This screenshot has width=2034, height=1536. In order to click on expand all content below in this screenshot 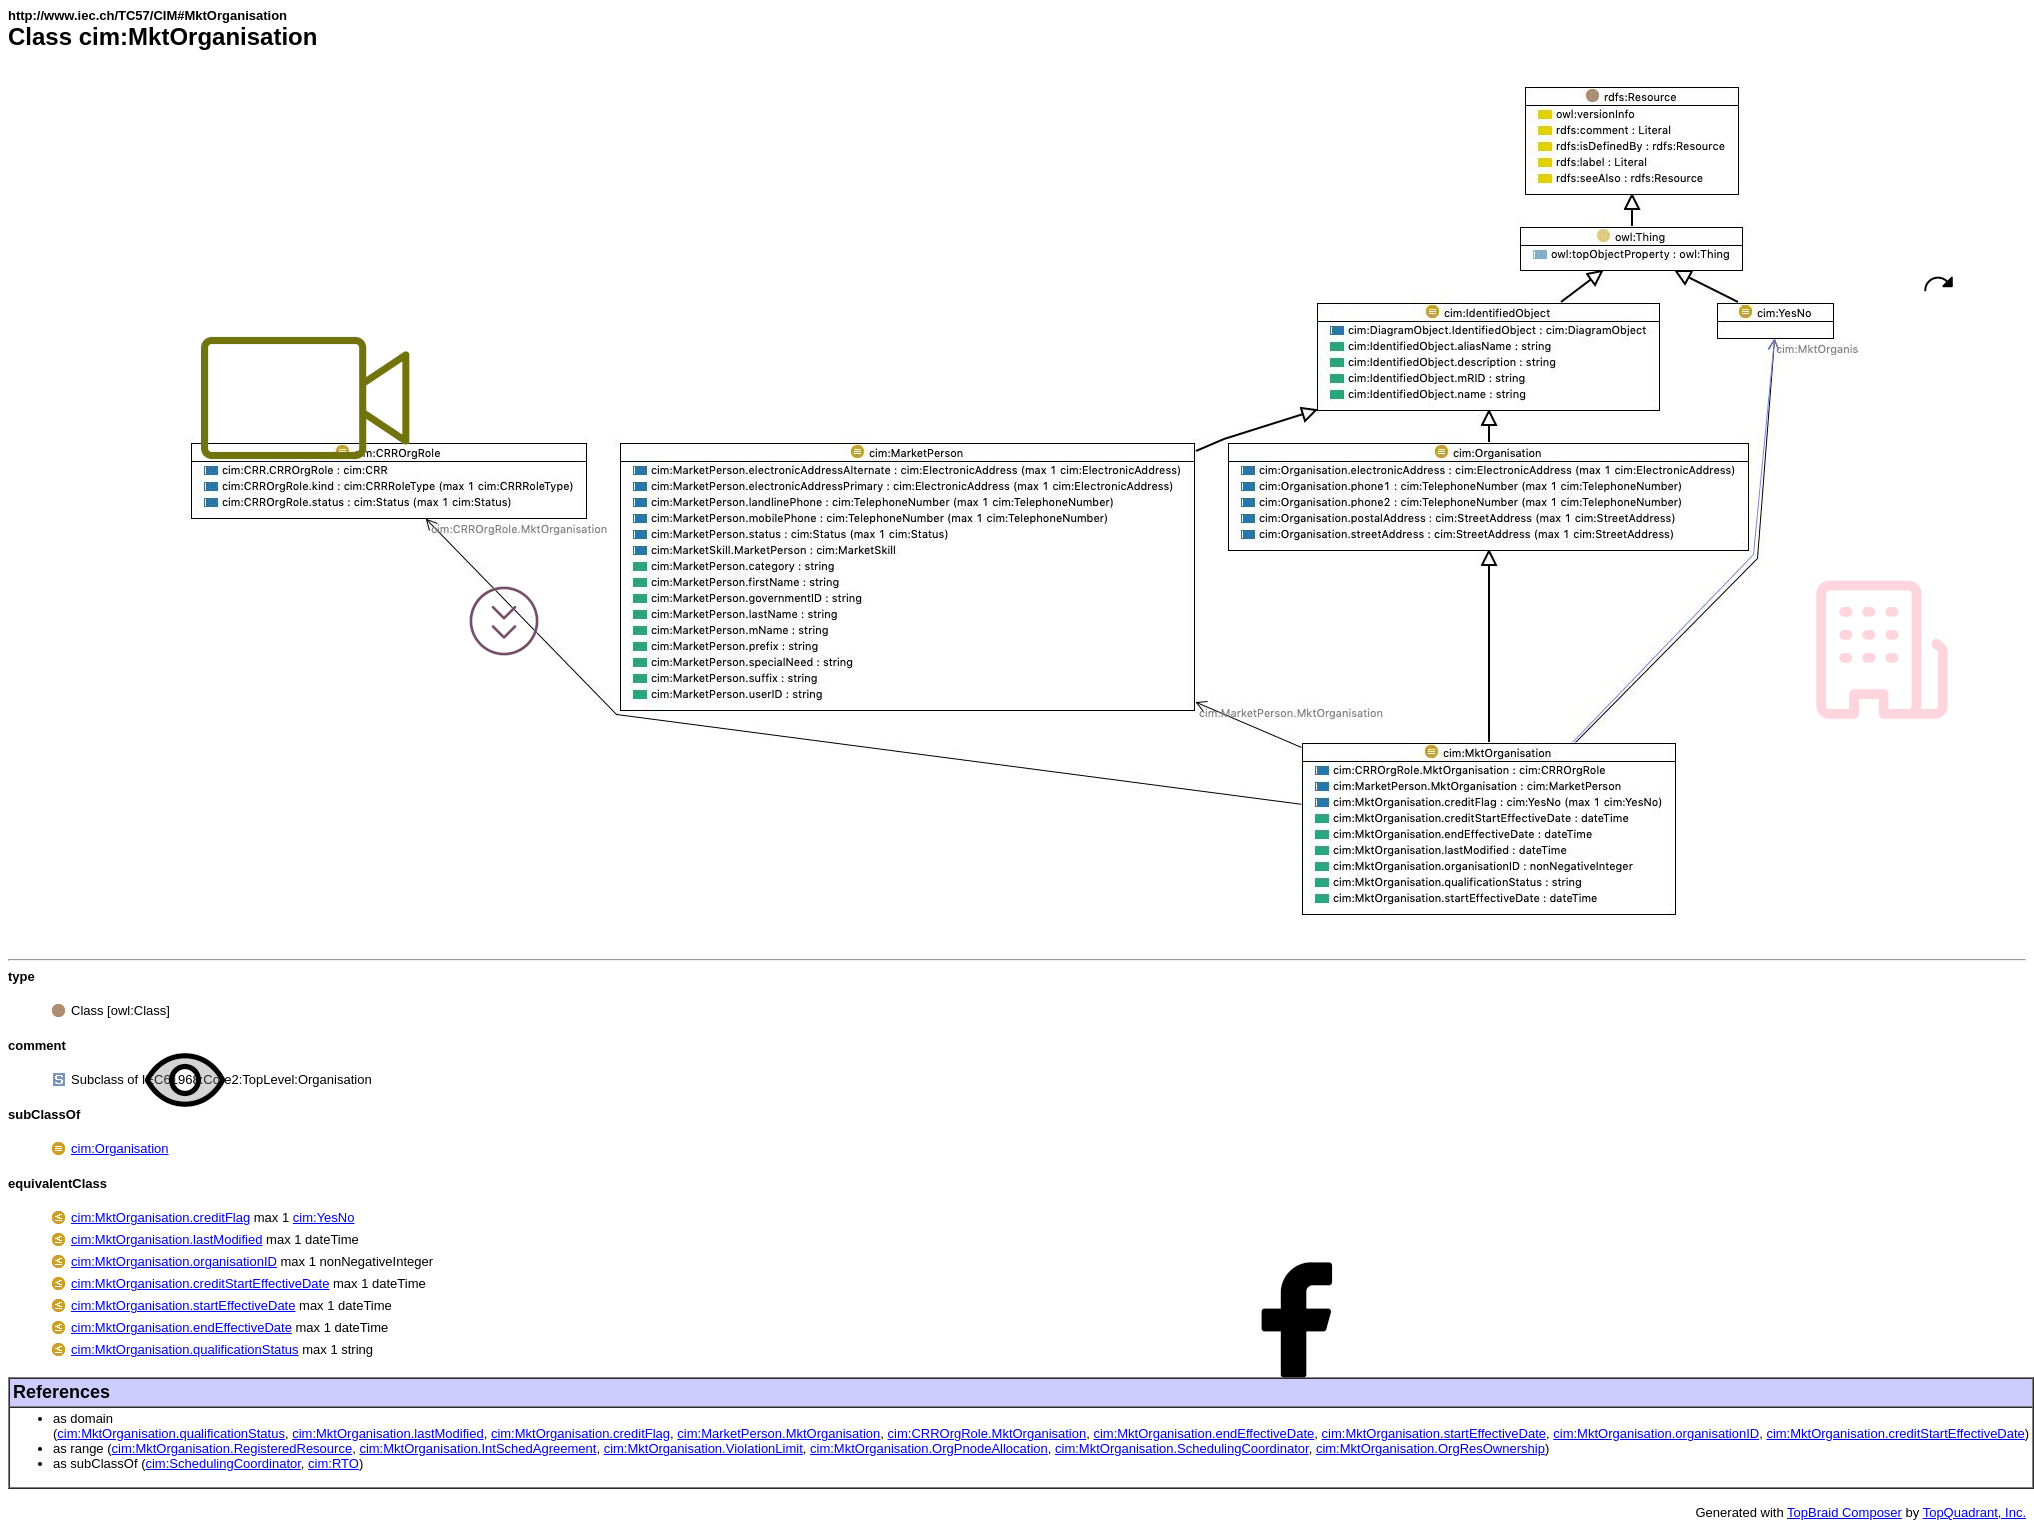, I will do `click(504, 621)`.